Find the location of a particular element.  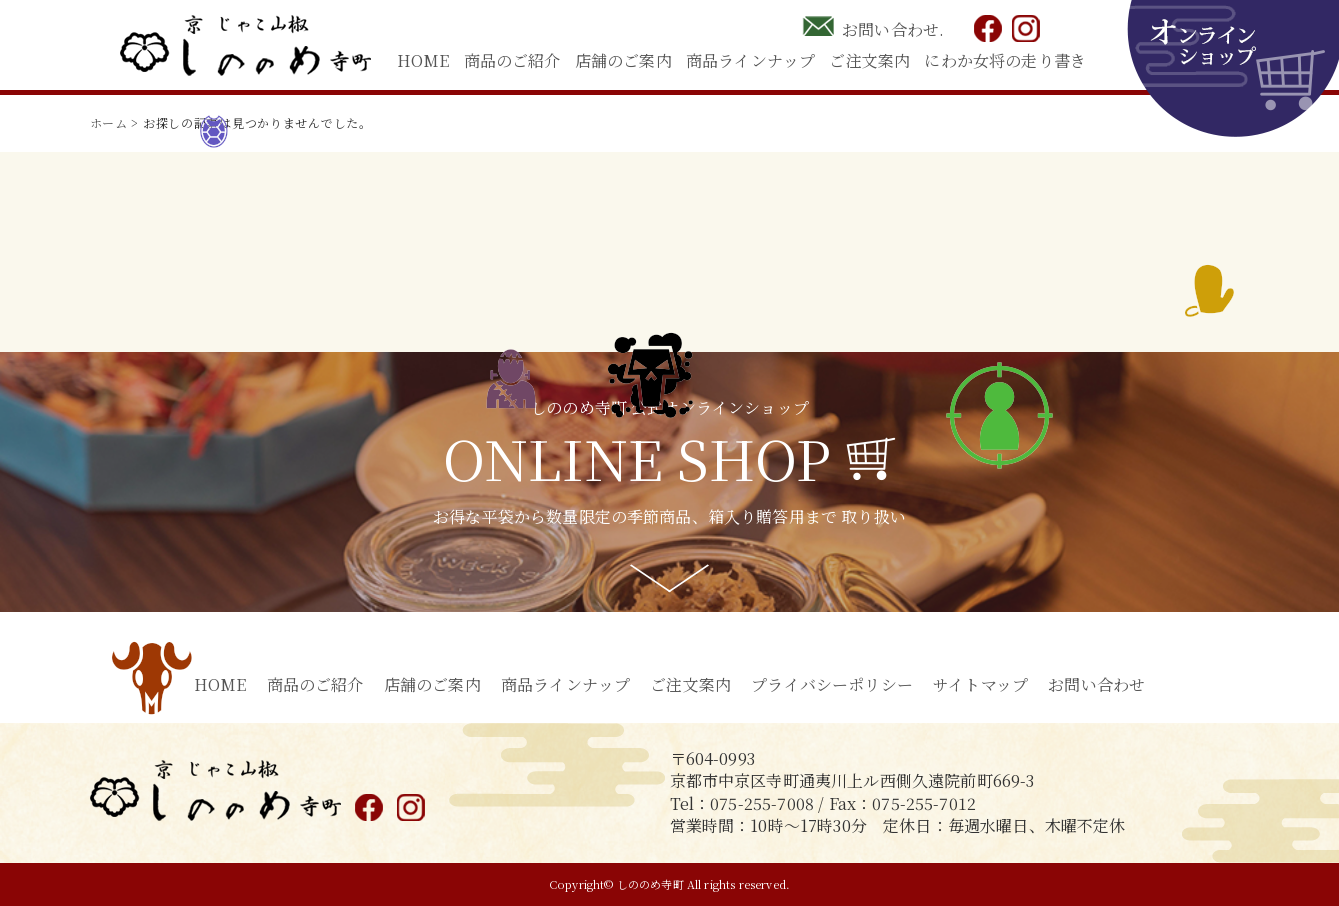

select frankenstein character or monster avatar is located at coordinates (511, 379).